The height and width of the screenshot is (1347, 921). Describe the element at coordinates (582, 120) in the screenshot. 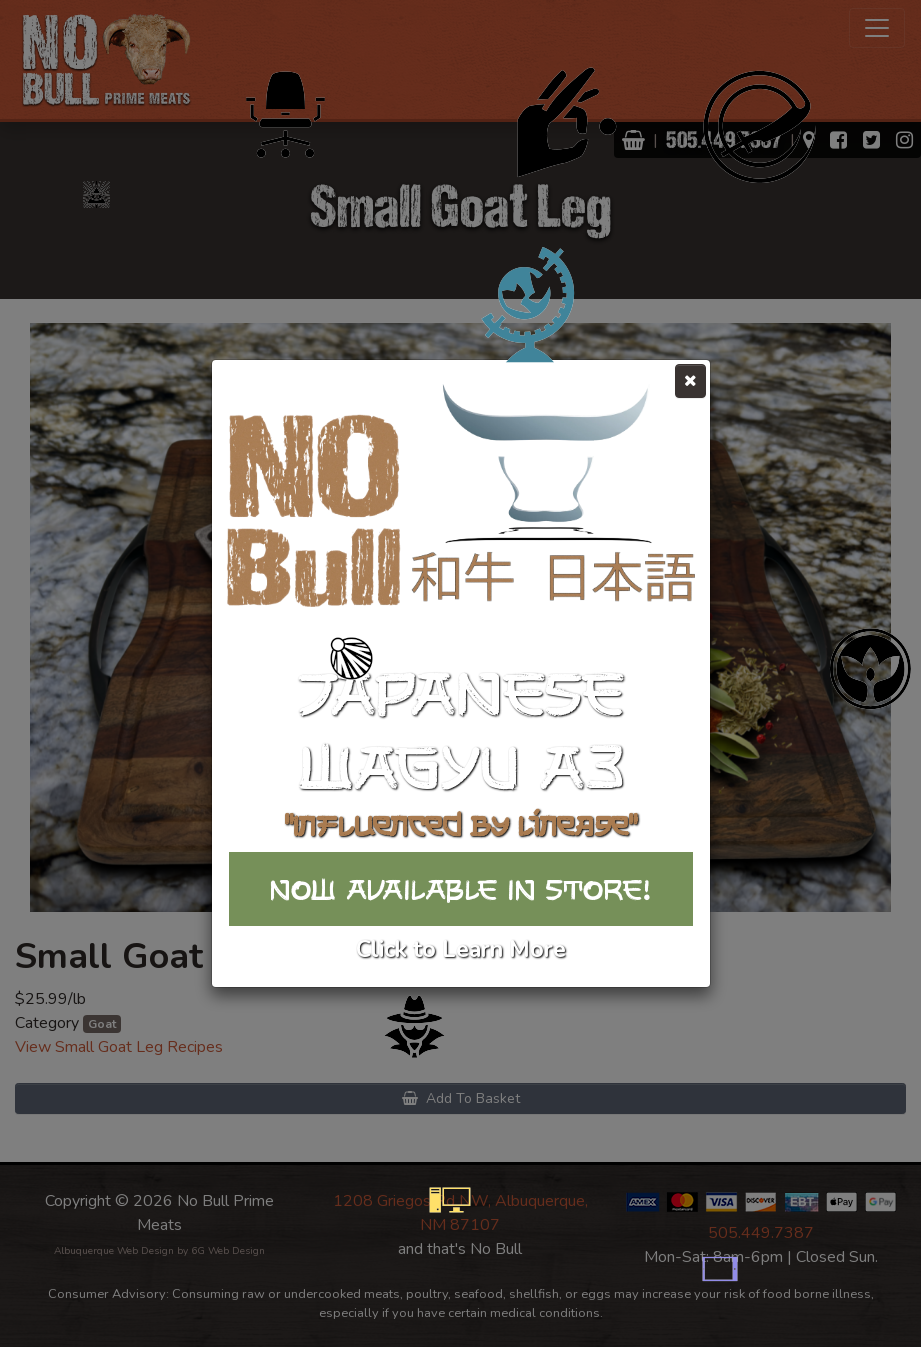

I see `tap to flick or shoot a marble` at that location.